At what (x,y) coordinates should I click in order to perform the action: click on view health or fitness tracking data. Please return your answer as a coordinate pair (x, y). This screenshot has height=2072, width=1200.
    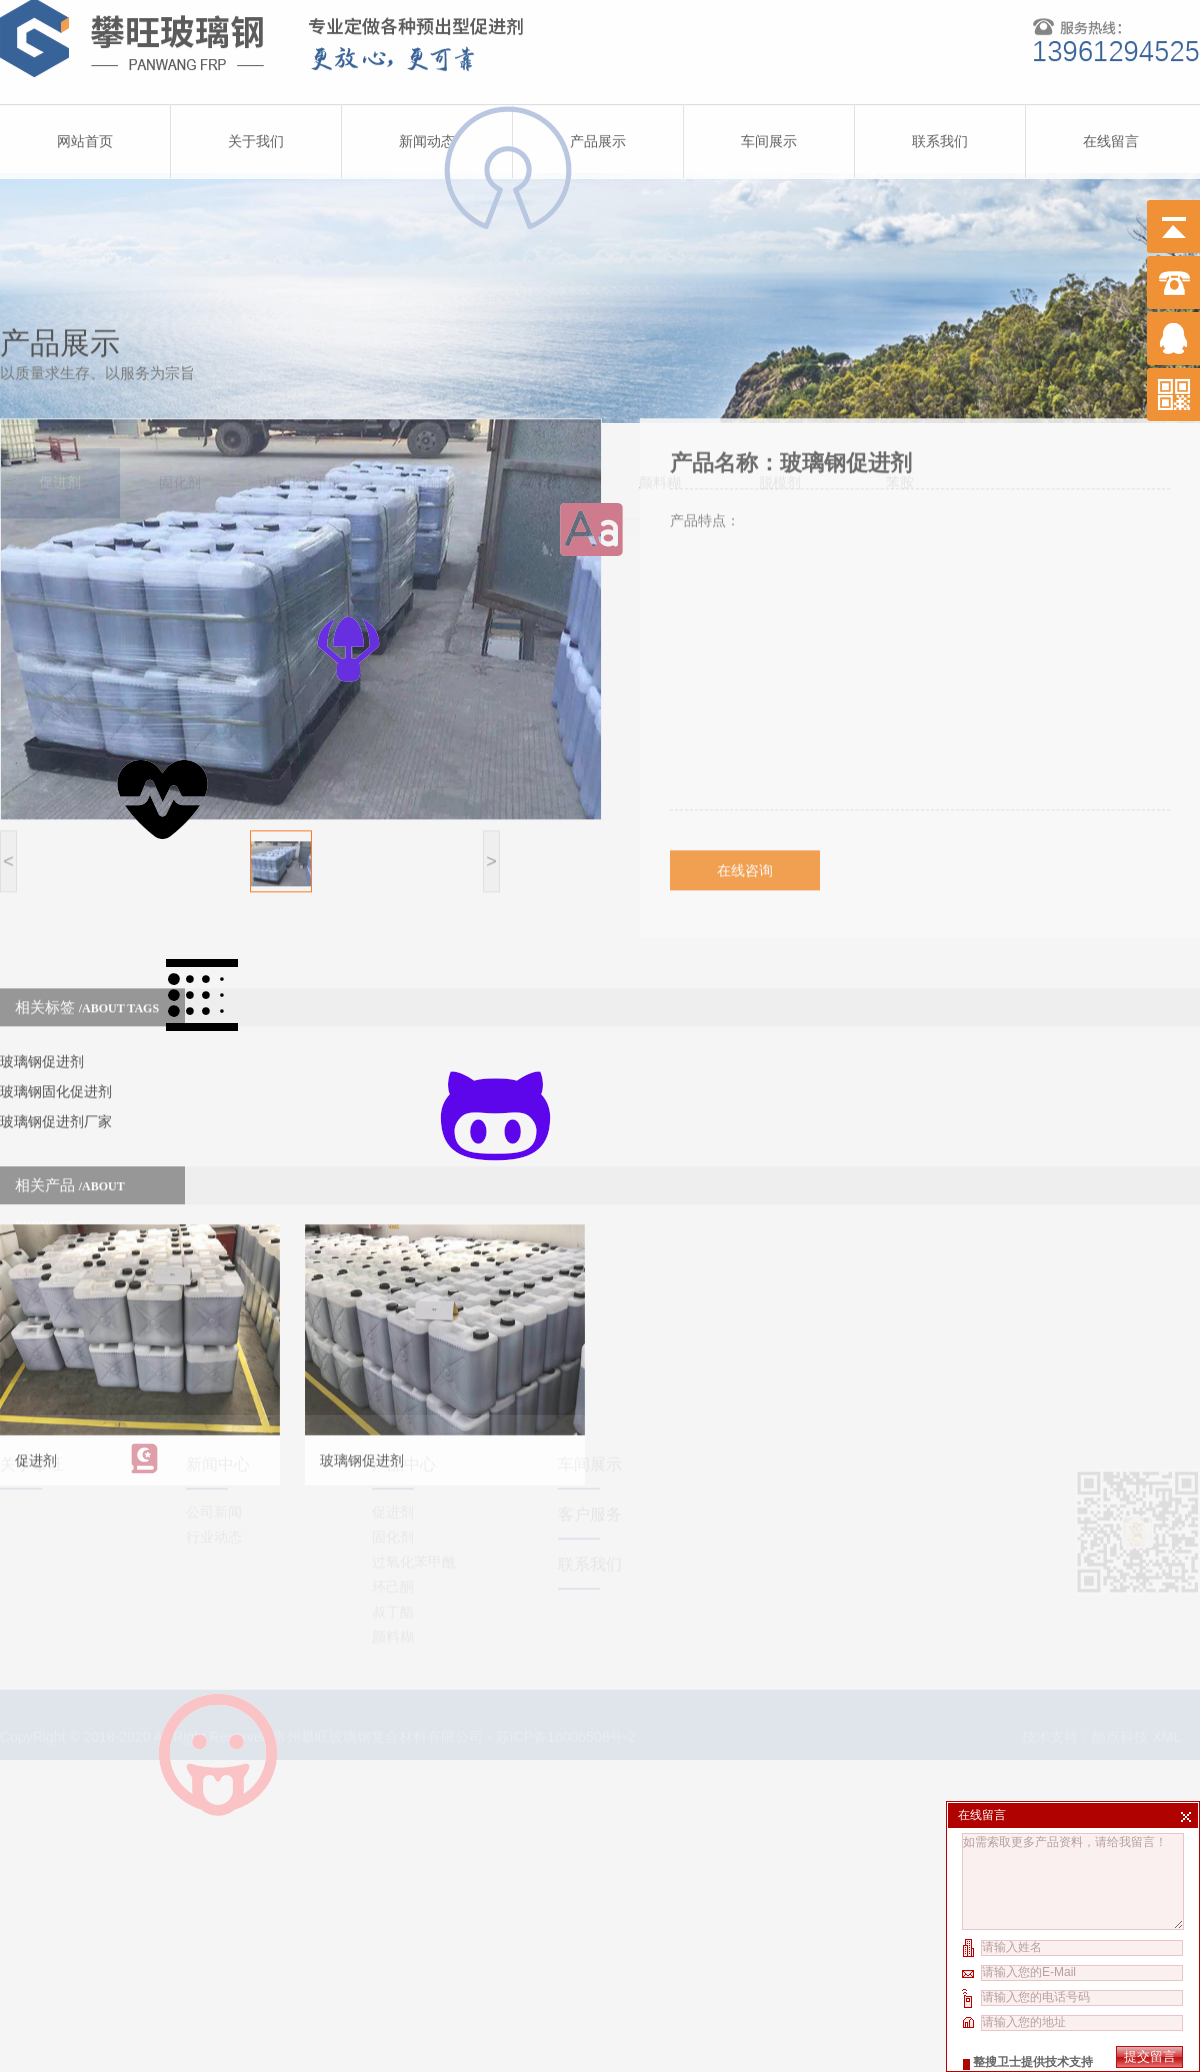
    Looking at the image, I should click on (162, 799).